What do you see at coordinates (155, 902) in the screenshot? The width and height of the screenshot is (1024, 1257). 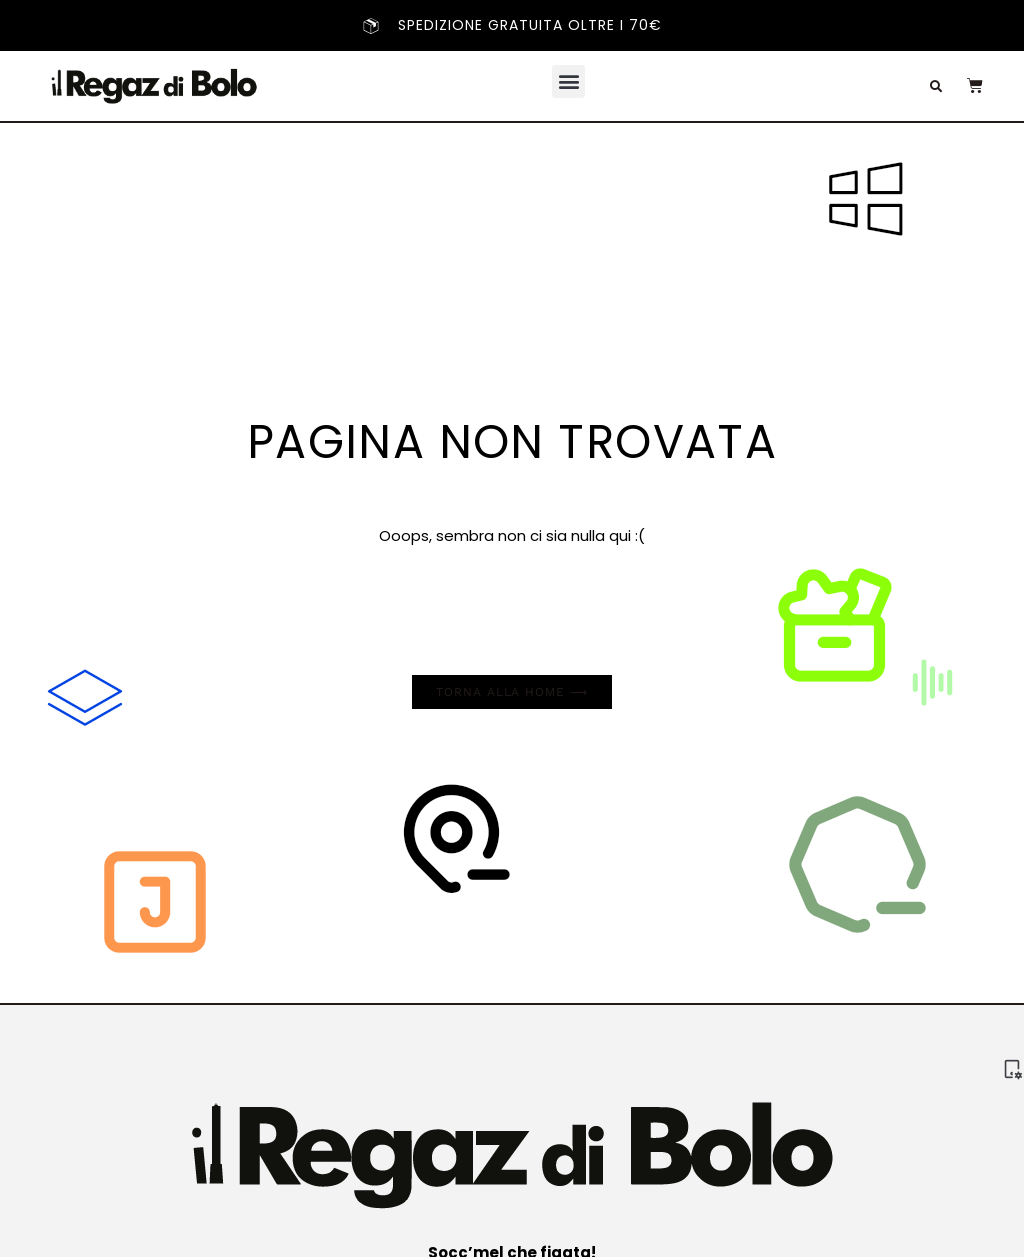 I see `represents the letter J in a menu or keyboard interface` at bounding box center [155, 902].